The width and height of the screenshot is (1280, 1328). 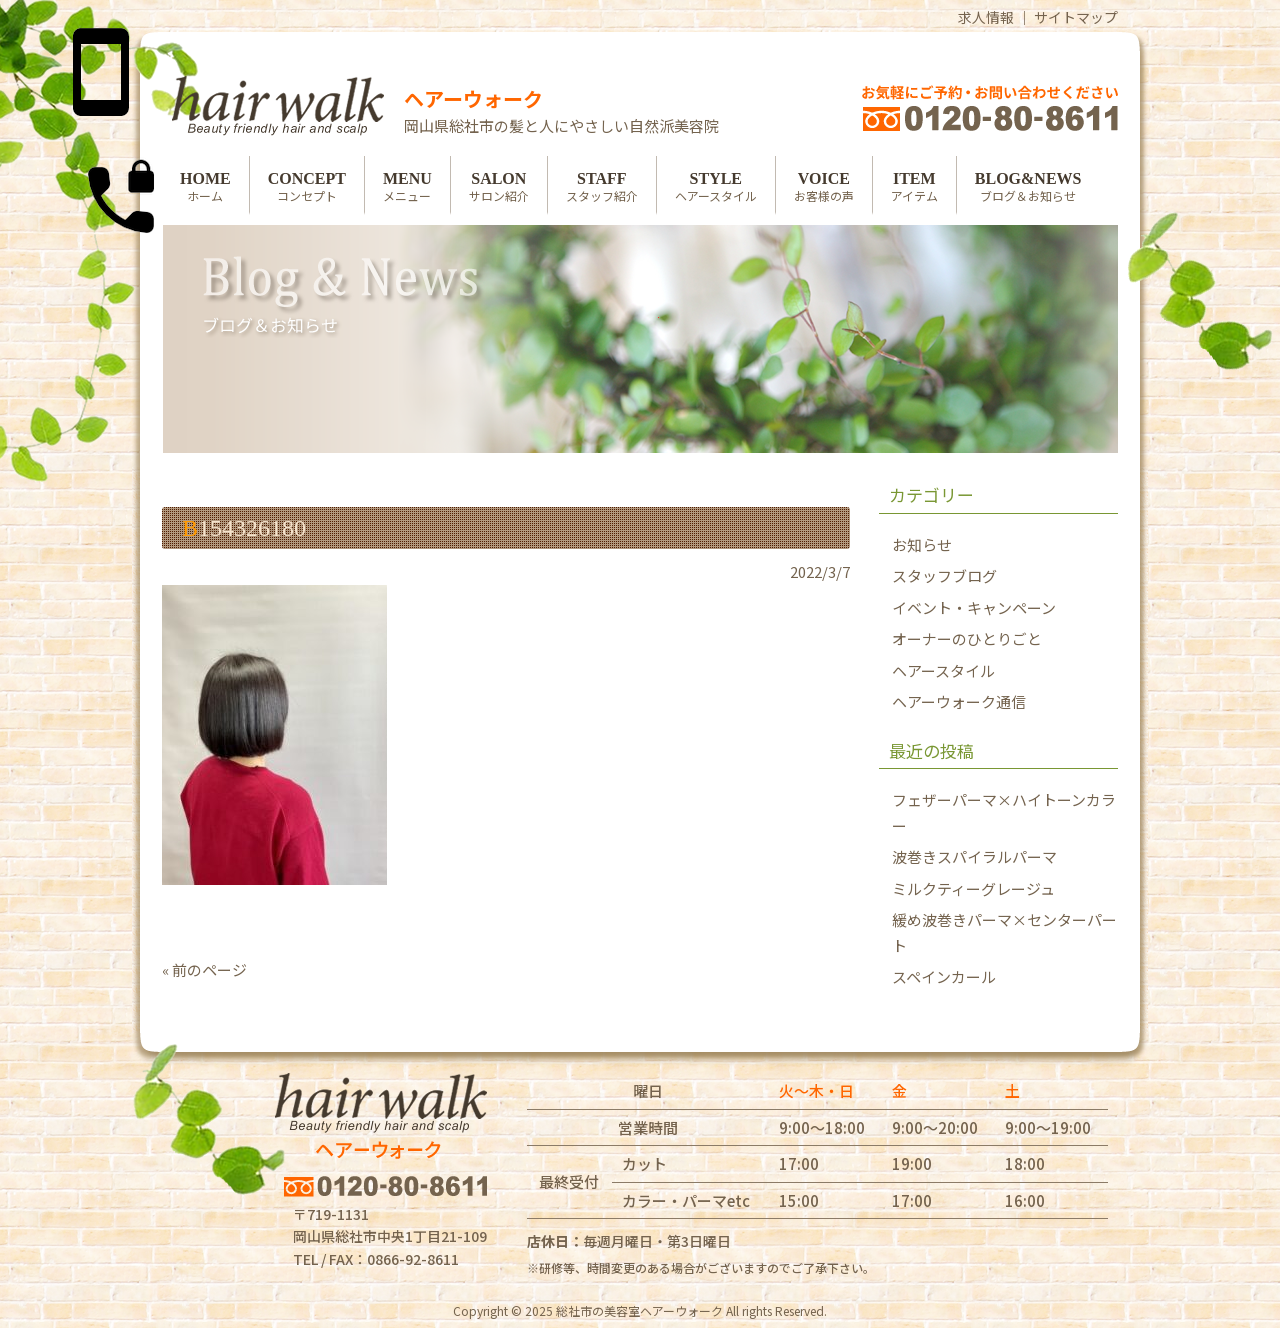 What do you see at coordinates (101, 72) in the screenshot?
I see `access mobile device settings` at bounding box center [101, 72].